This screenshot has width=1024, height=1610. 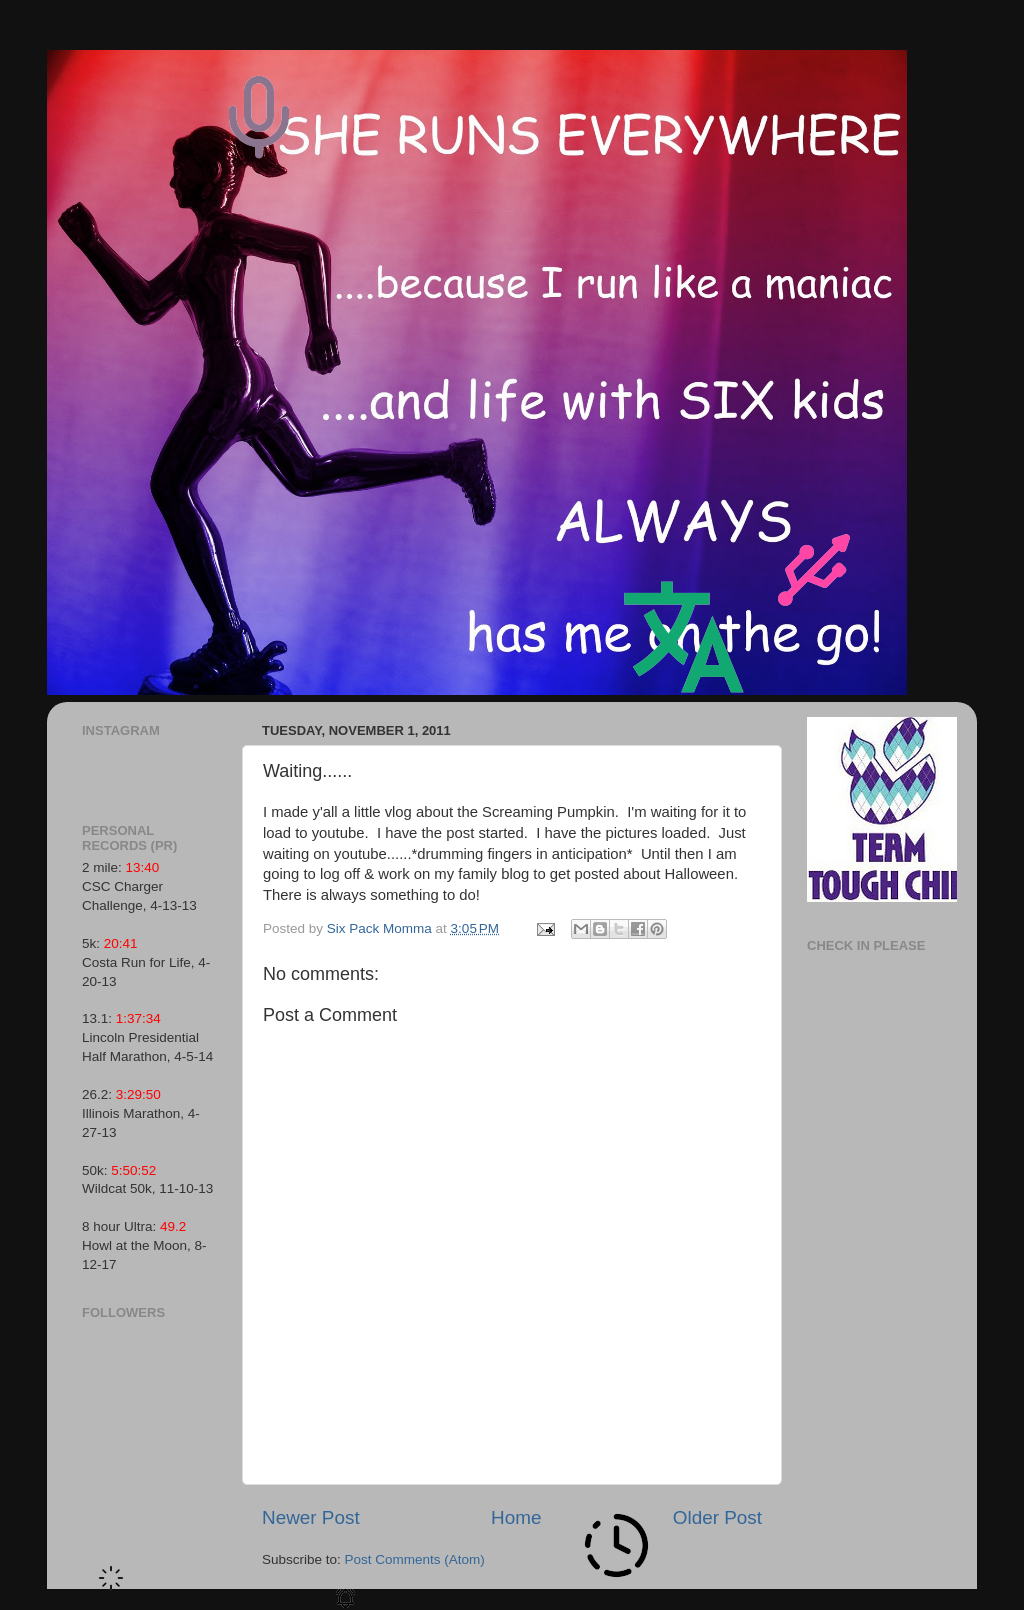 I want to click on connect a USB device, so click(x=814, y=570).